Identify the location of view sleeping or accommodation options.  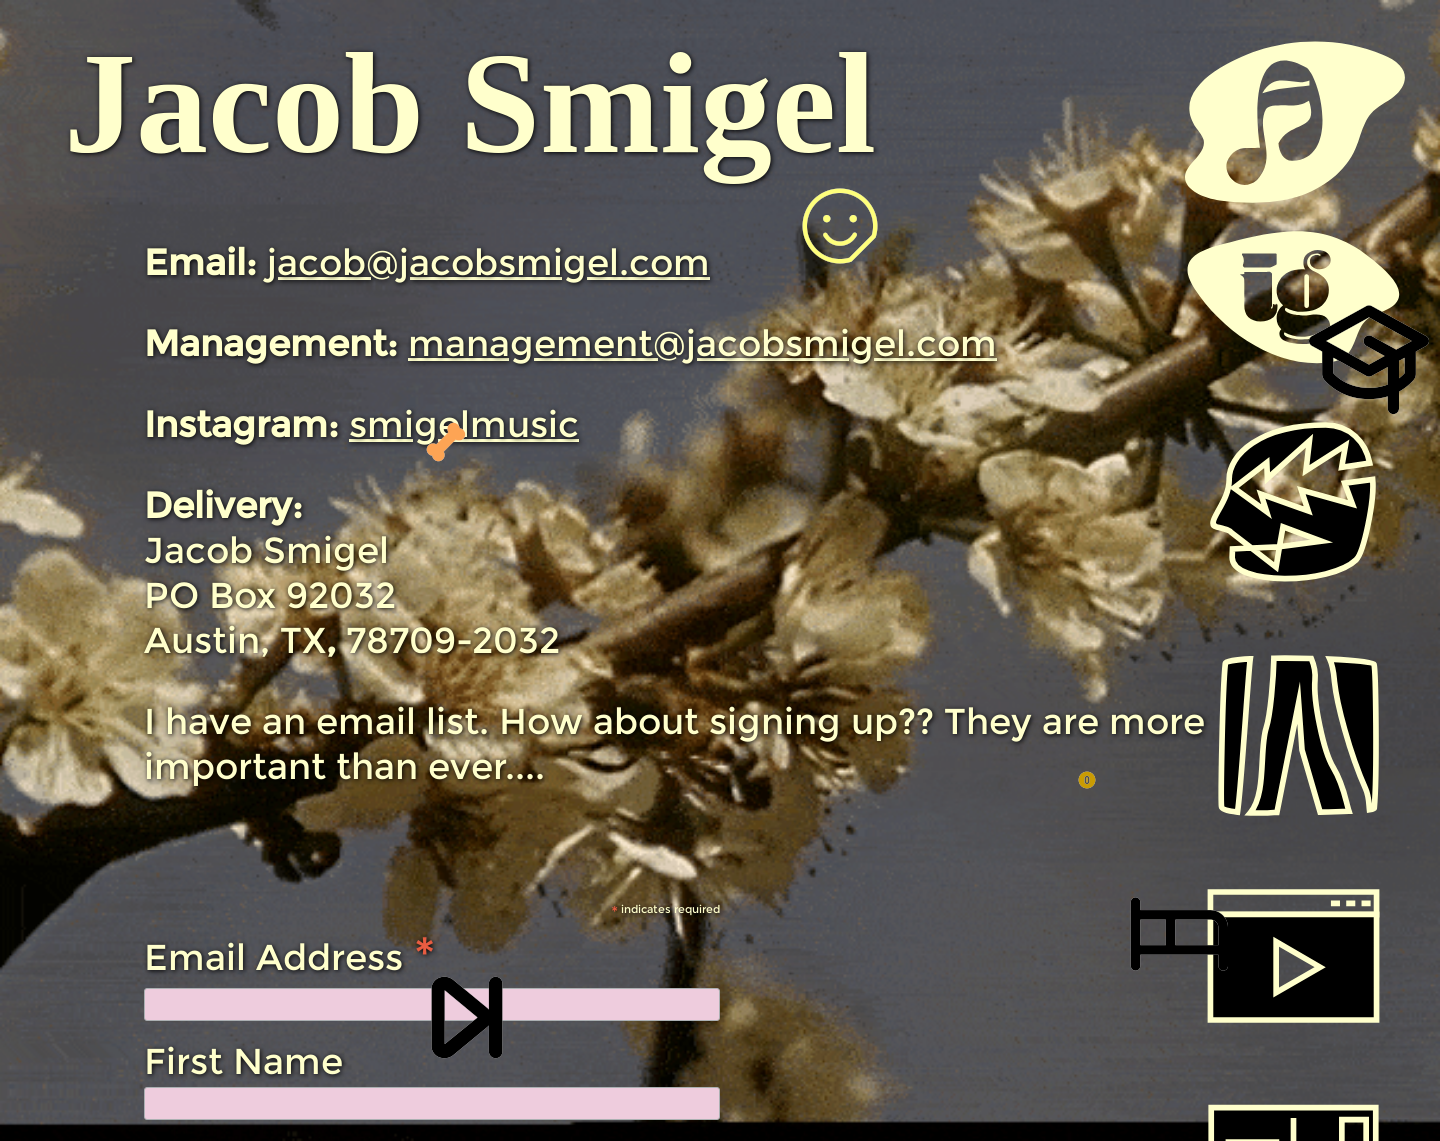
(1177, 934).